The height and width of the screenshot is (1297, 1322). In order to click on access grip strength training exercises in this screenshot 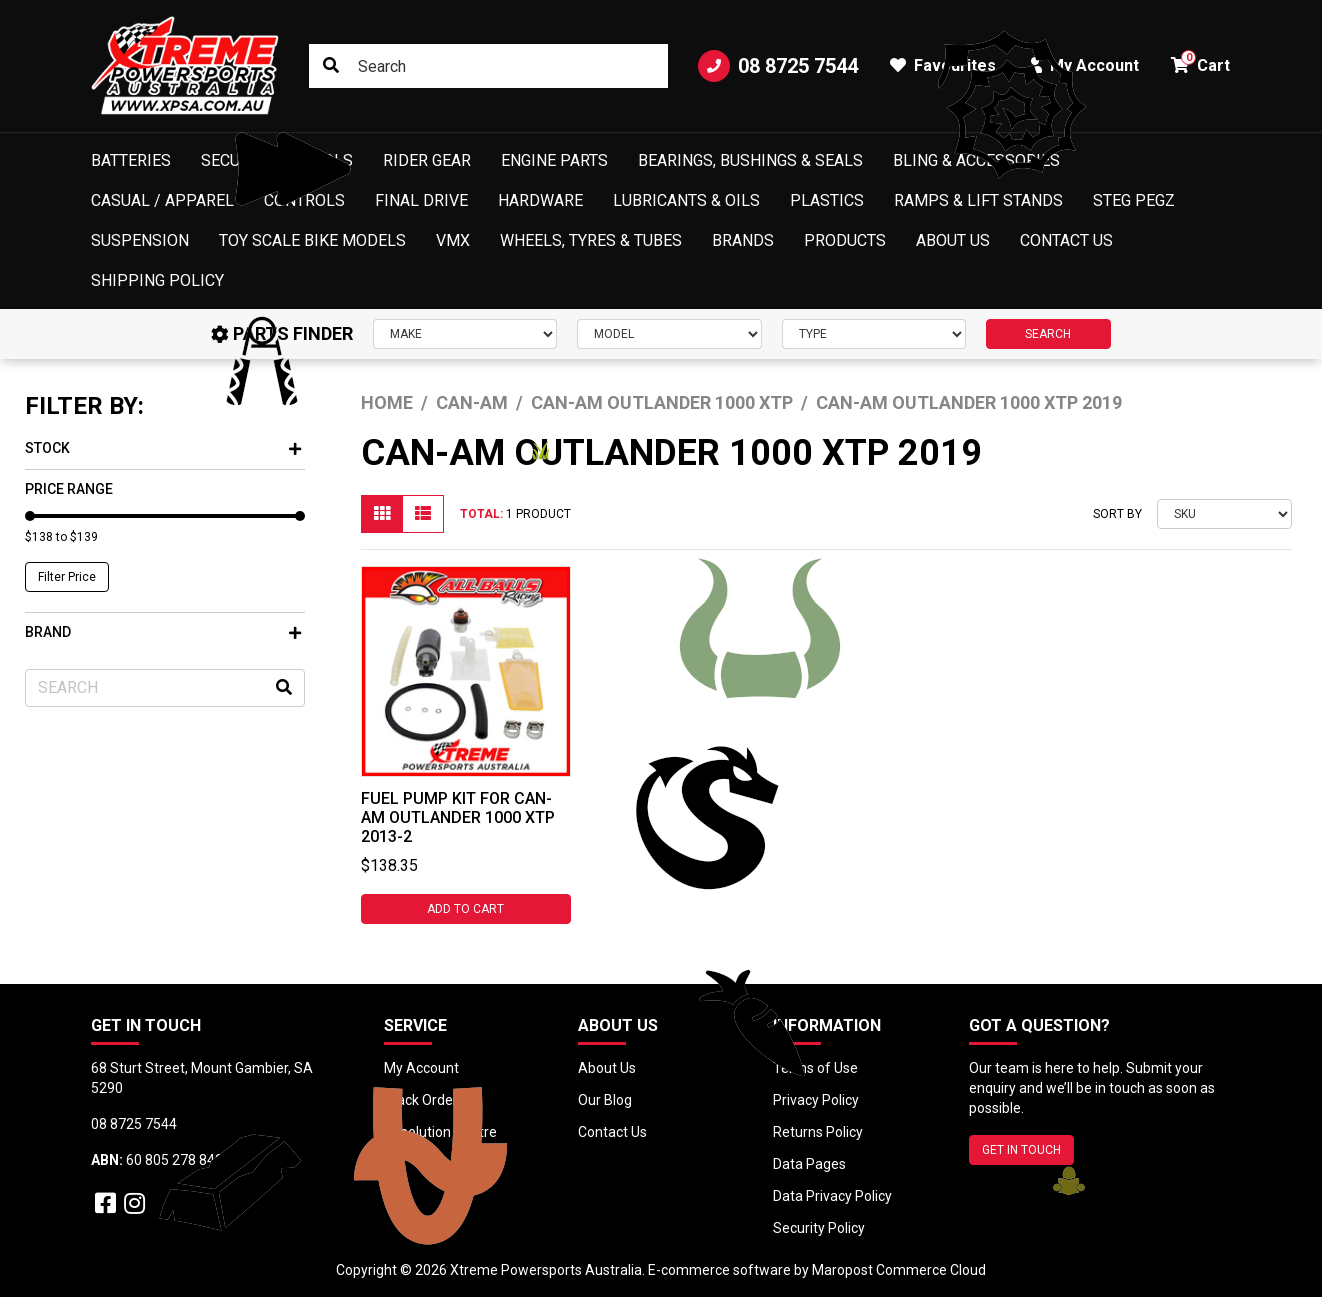, I will do `click(262, 361)`.